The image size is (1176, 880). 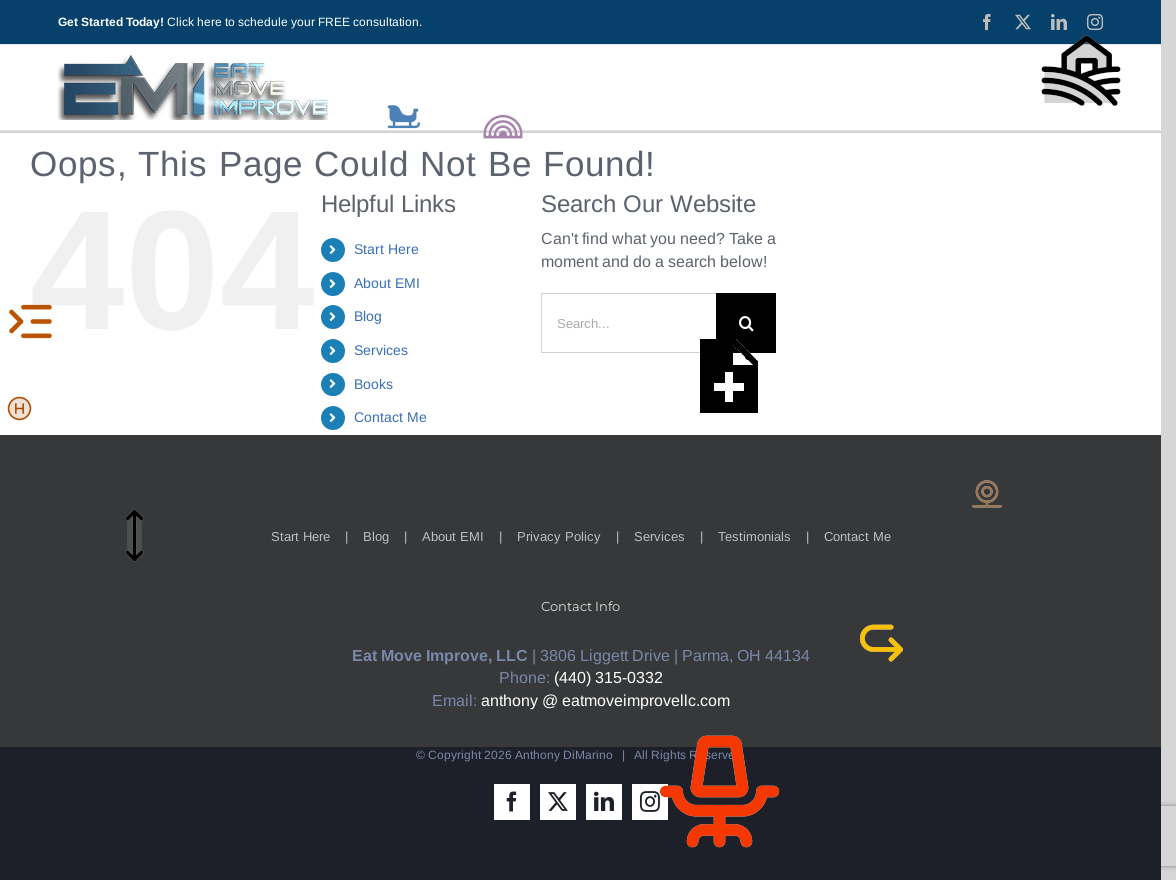 I want to click on redo last action, so click(x=881, y=641).